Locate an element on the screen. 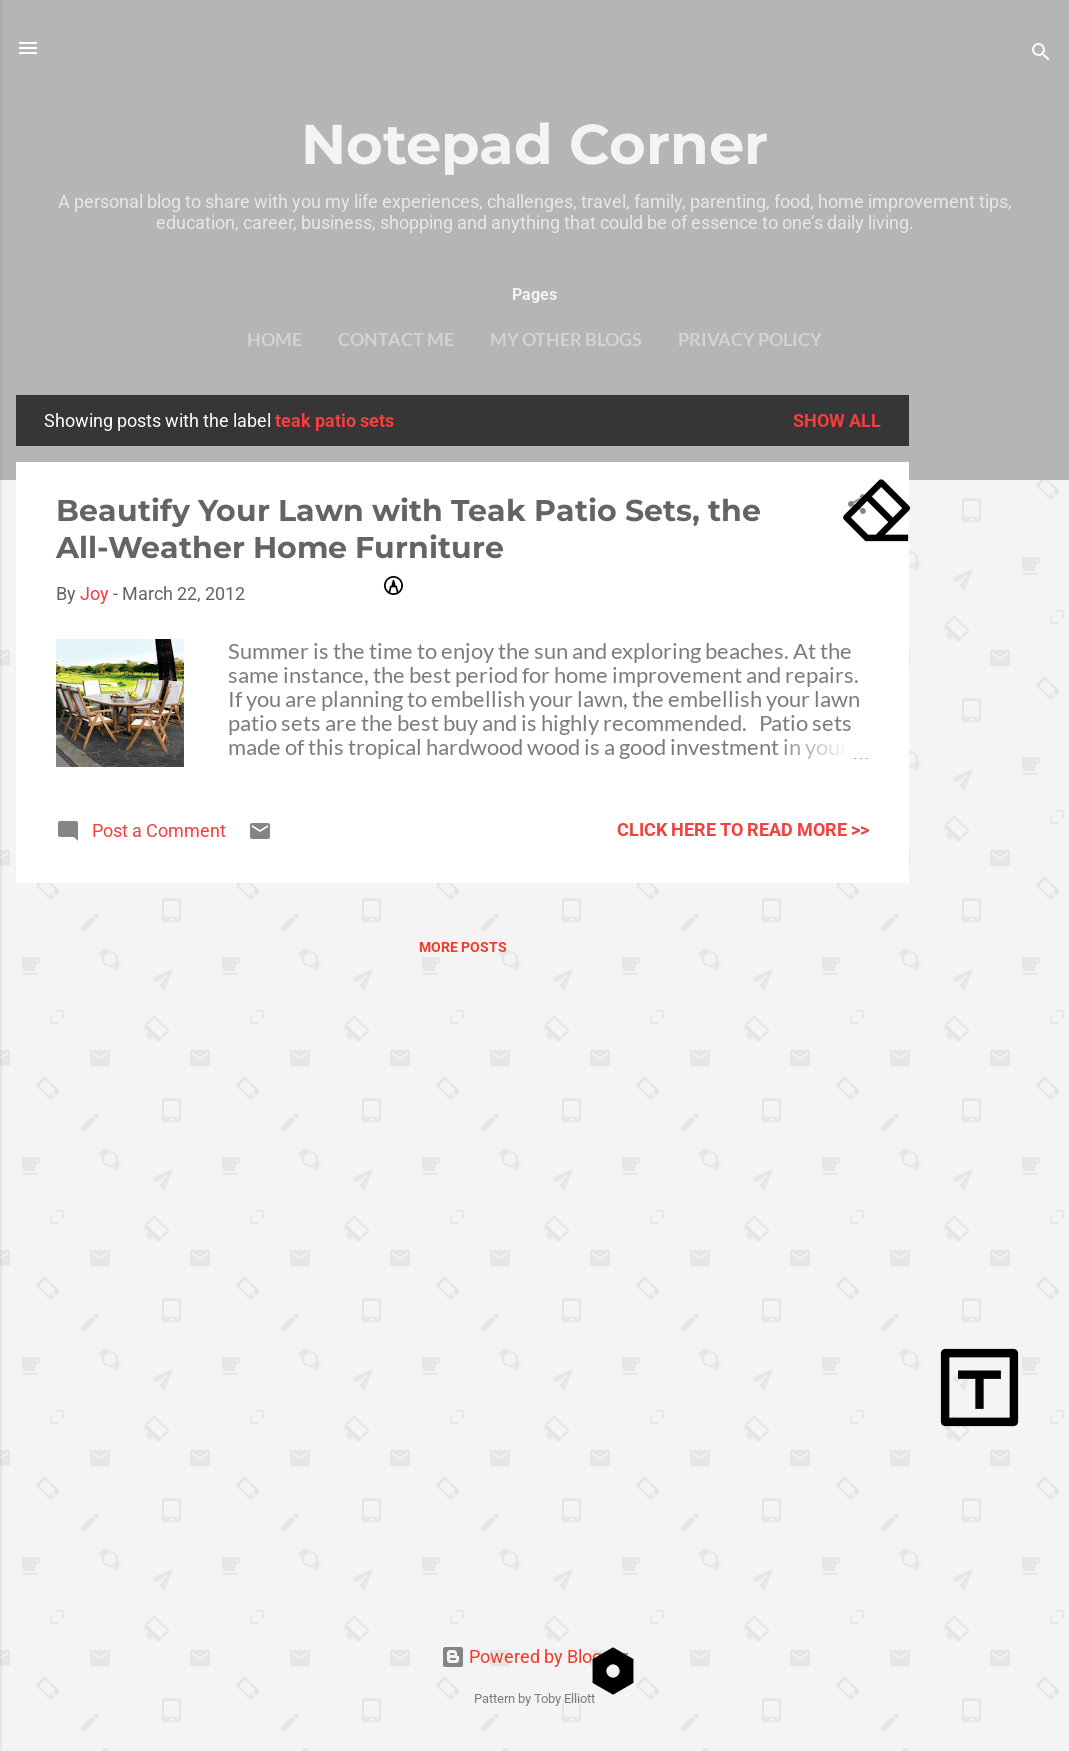 This screenshot has height=1751, width=1069. sketch app logo is located at coordinates (393, 585).